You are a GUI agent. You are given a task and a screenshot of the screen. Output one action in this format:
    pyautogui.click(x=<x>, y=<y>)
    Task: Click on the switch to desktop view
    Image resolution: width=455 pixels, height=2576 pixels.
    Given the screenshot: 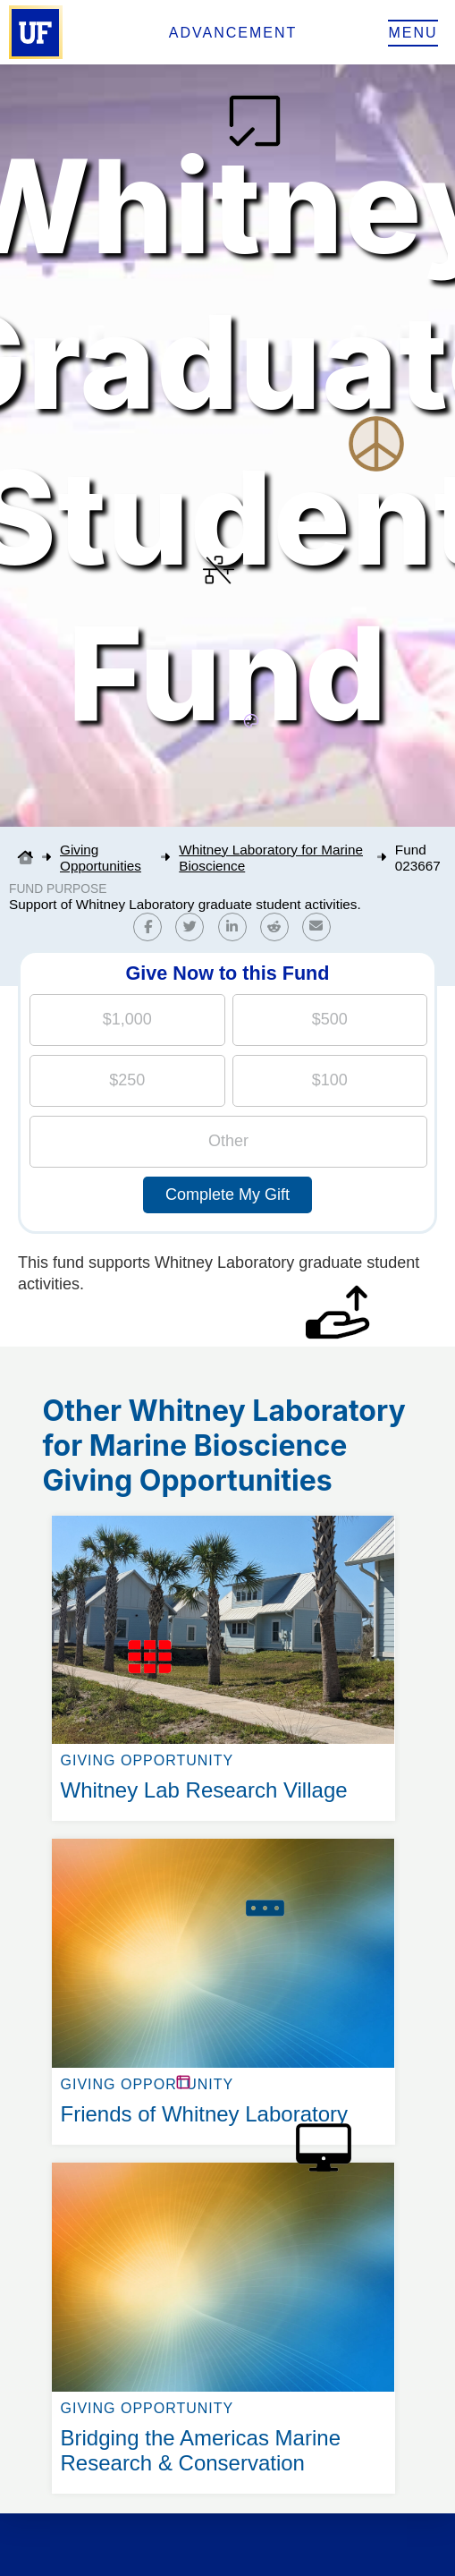 What is the action you would take?
    pyautogui.click(x=324, y=2147)
    